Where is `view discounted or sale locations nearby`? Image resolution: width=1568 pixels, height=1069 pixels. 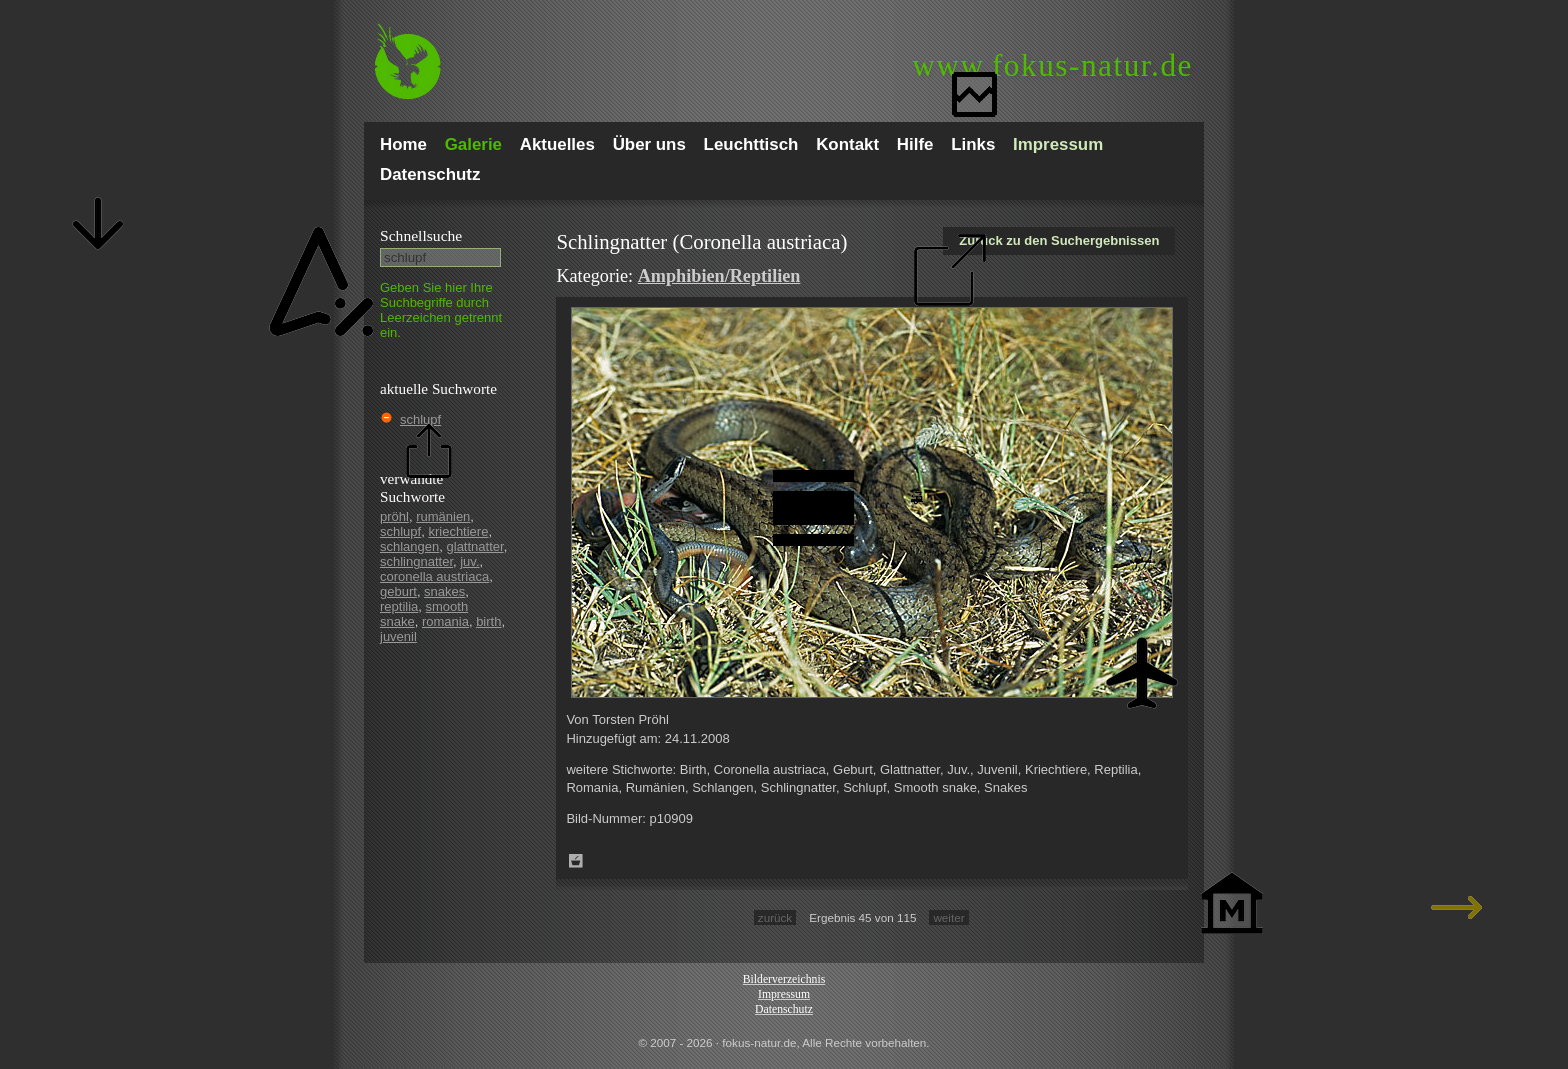 view discounted or sale locations nearby is located at coordinates (318, 281).